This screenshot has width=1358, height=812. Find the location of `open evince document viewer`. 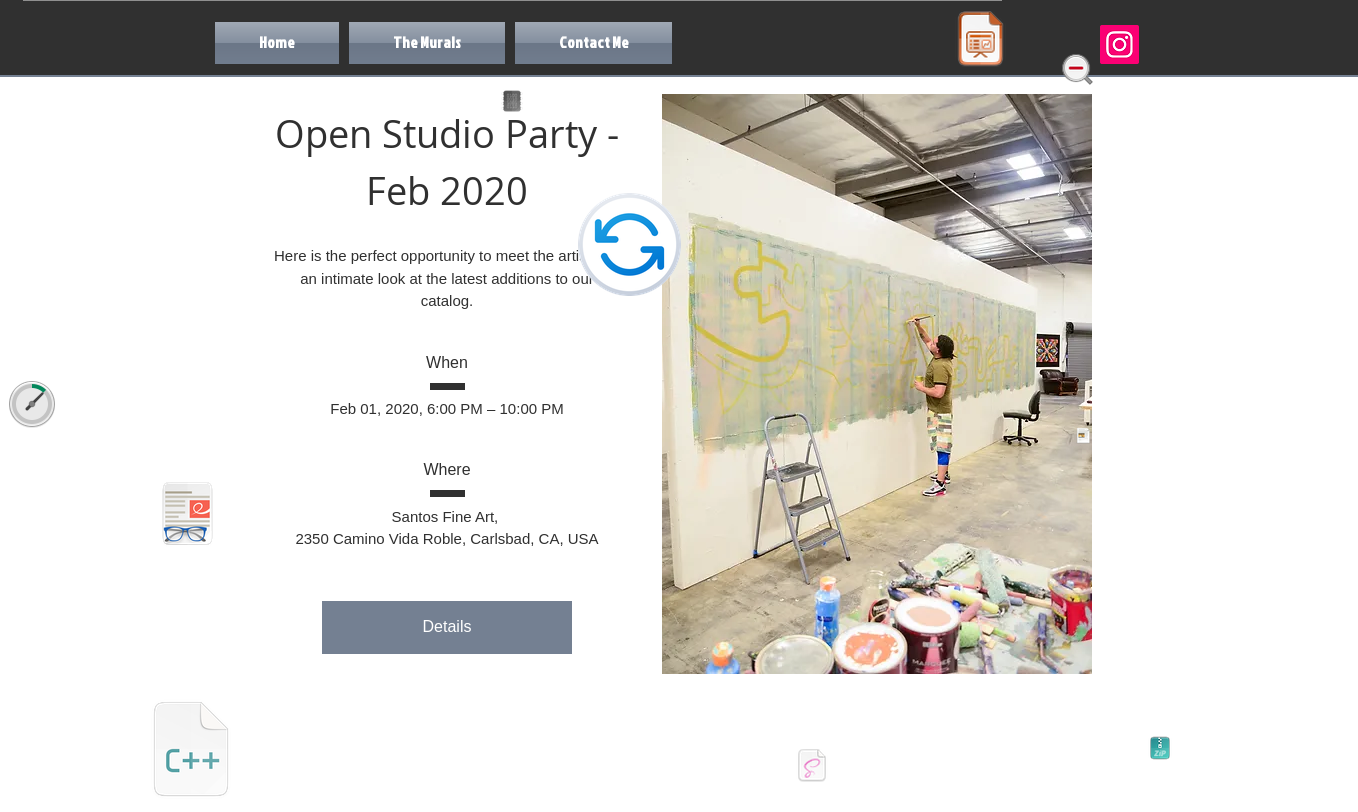

open evince document viewer is located at coordinates (187, 513).